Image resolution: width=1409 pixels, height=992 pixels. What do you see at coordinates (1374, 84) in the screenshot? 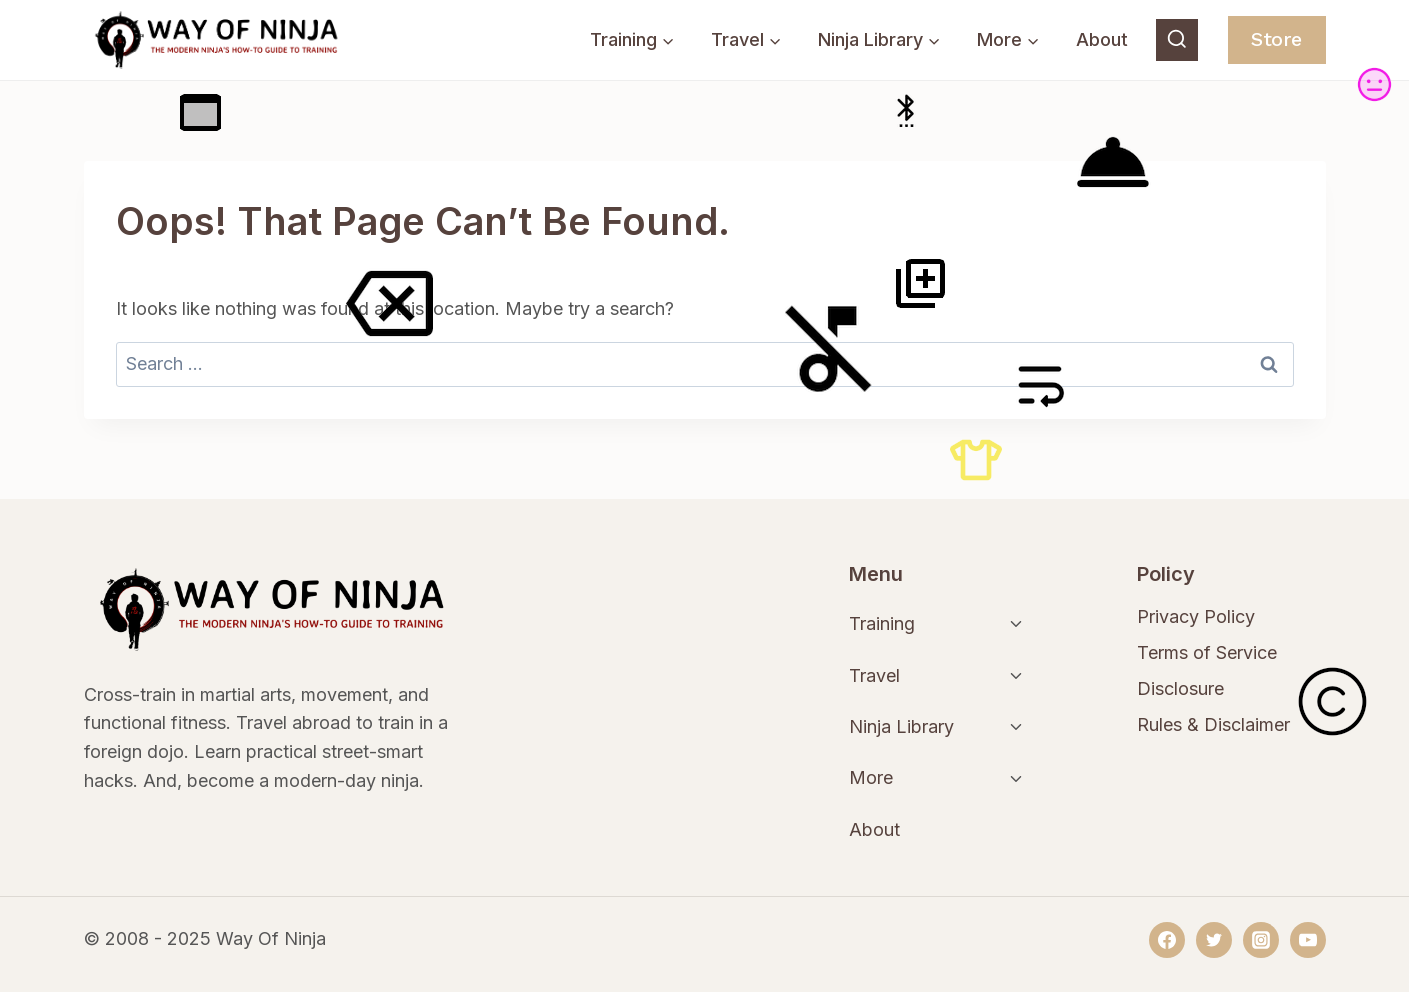
I see `rate experience as neutral or average` at bounding box center [1374, 84].